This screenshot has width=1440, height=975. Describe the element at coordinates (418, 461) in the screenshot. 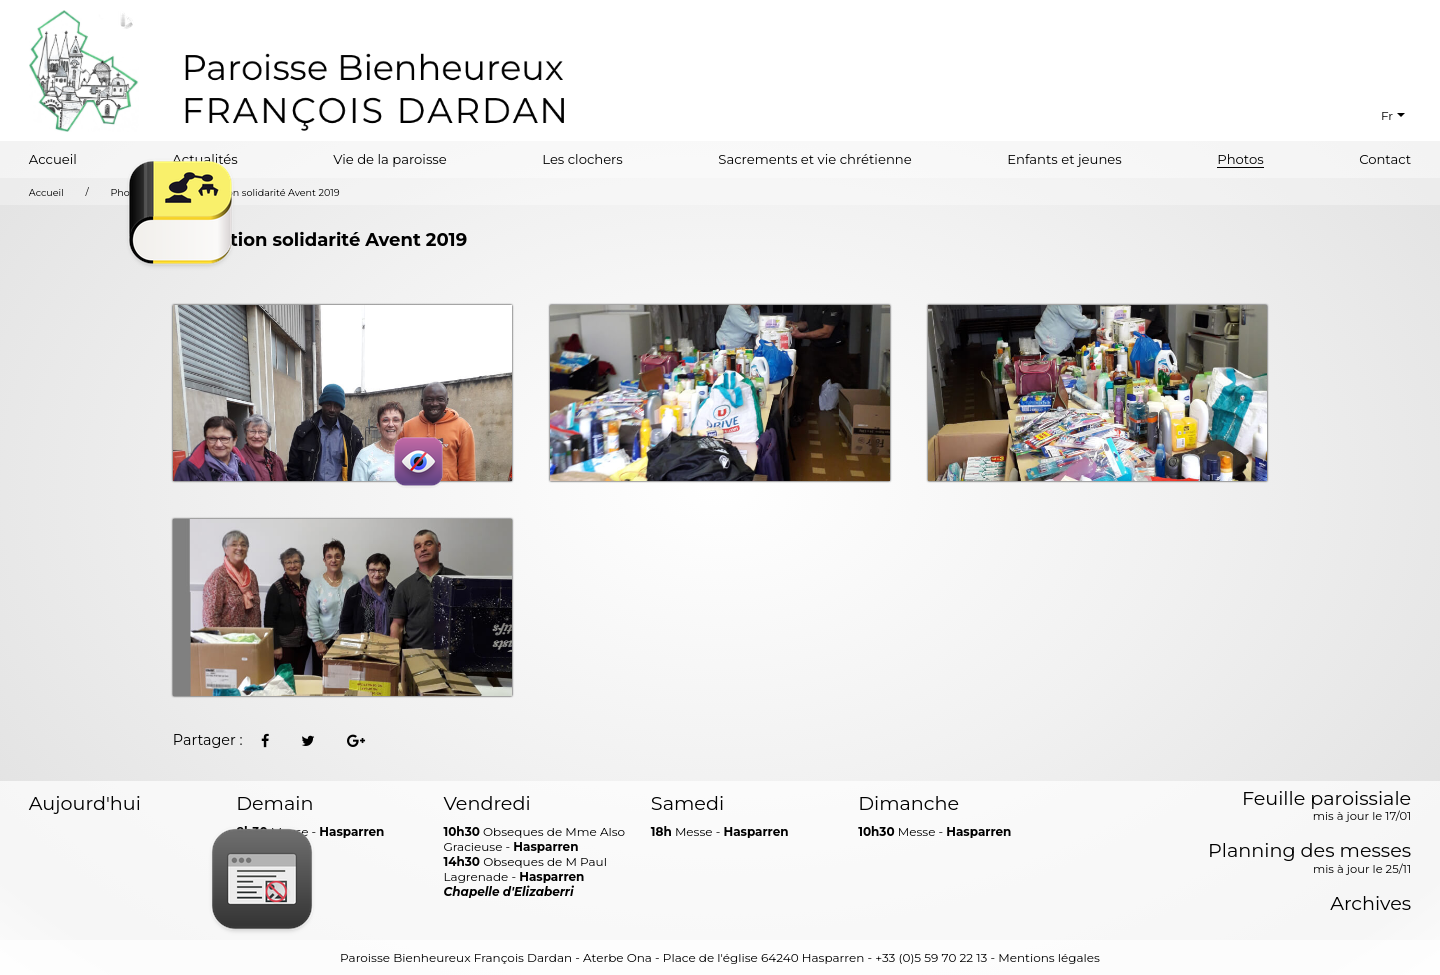

I see `open privacy and security settings` at that location.